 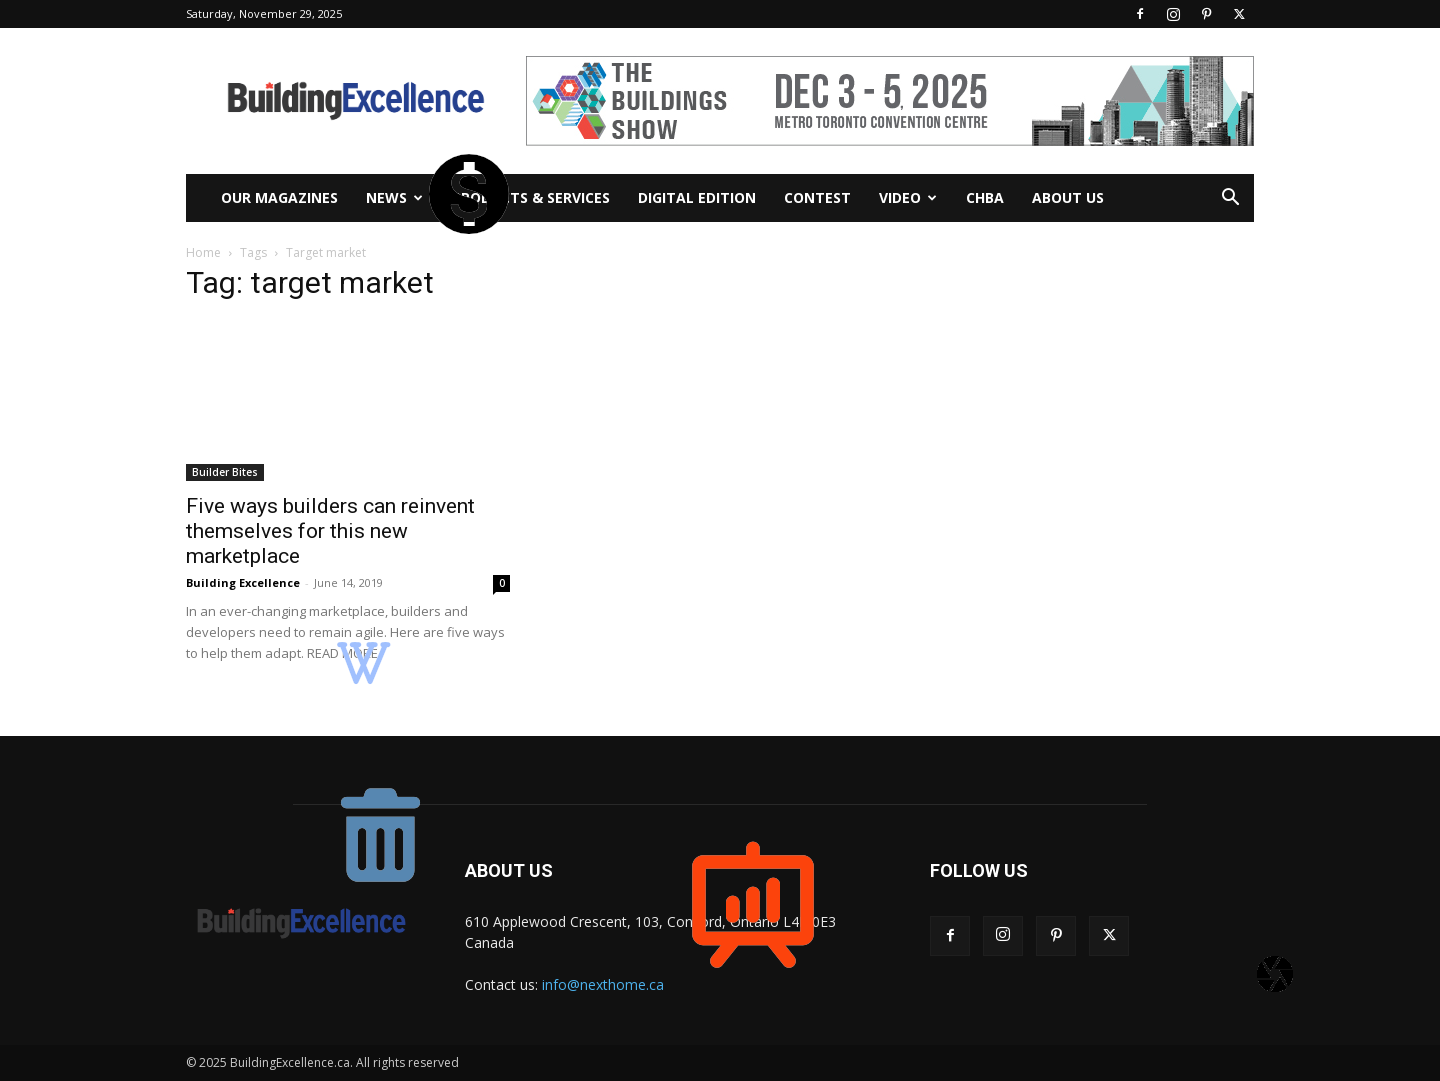 What do you see at coordinates (469, 194) in the screenshot?
I see `view earnings or payment information` at bounding box center [469, 194].